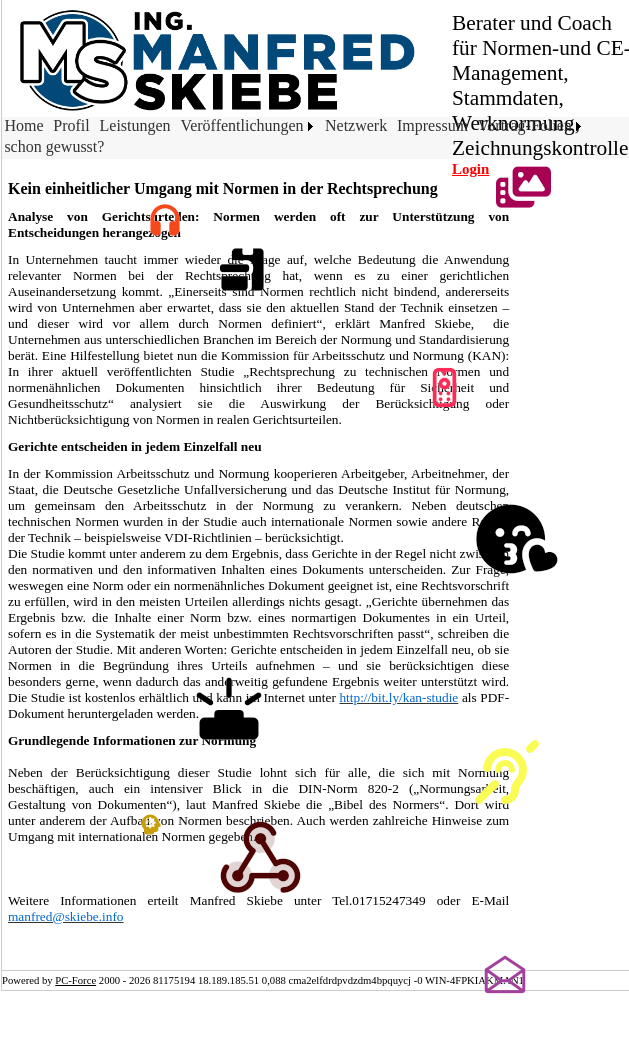 The image size is (629, 1055). Describe the element at coordinates (507, 772) in the screenshot. I see `indicates hearing accessibility options` at that location.